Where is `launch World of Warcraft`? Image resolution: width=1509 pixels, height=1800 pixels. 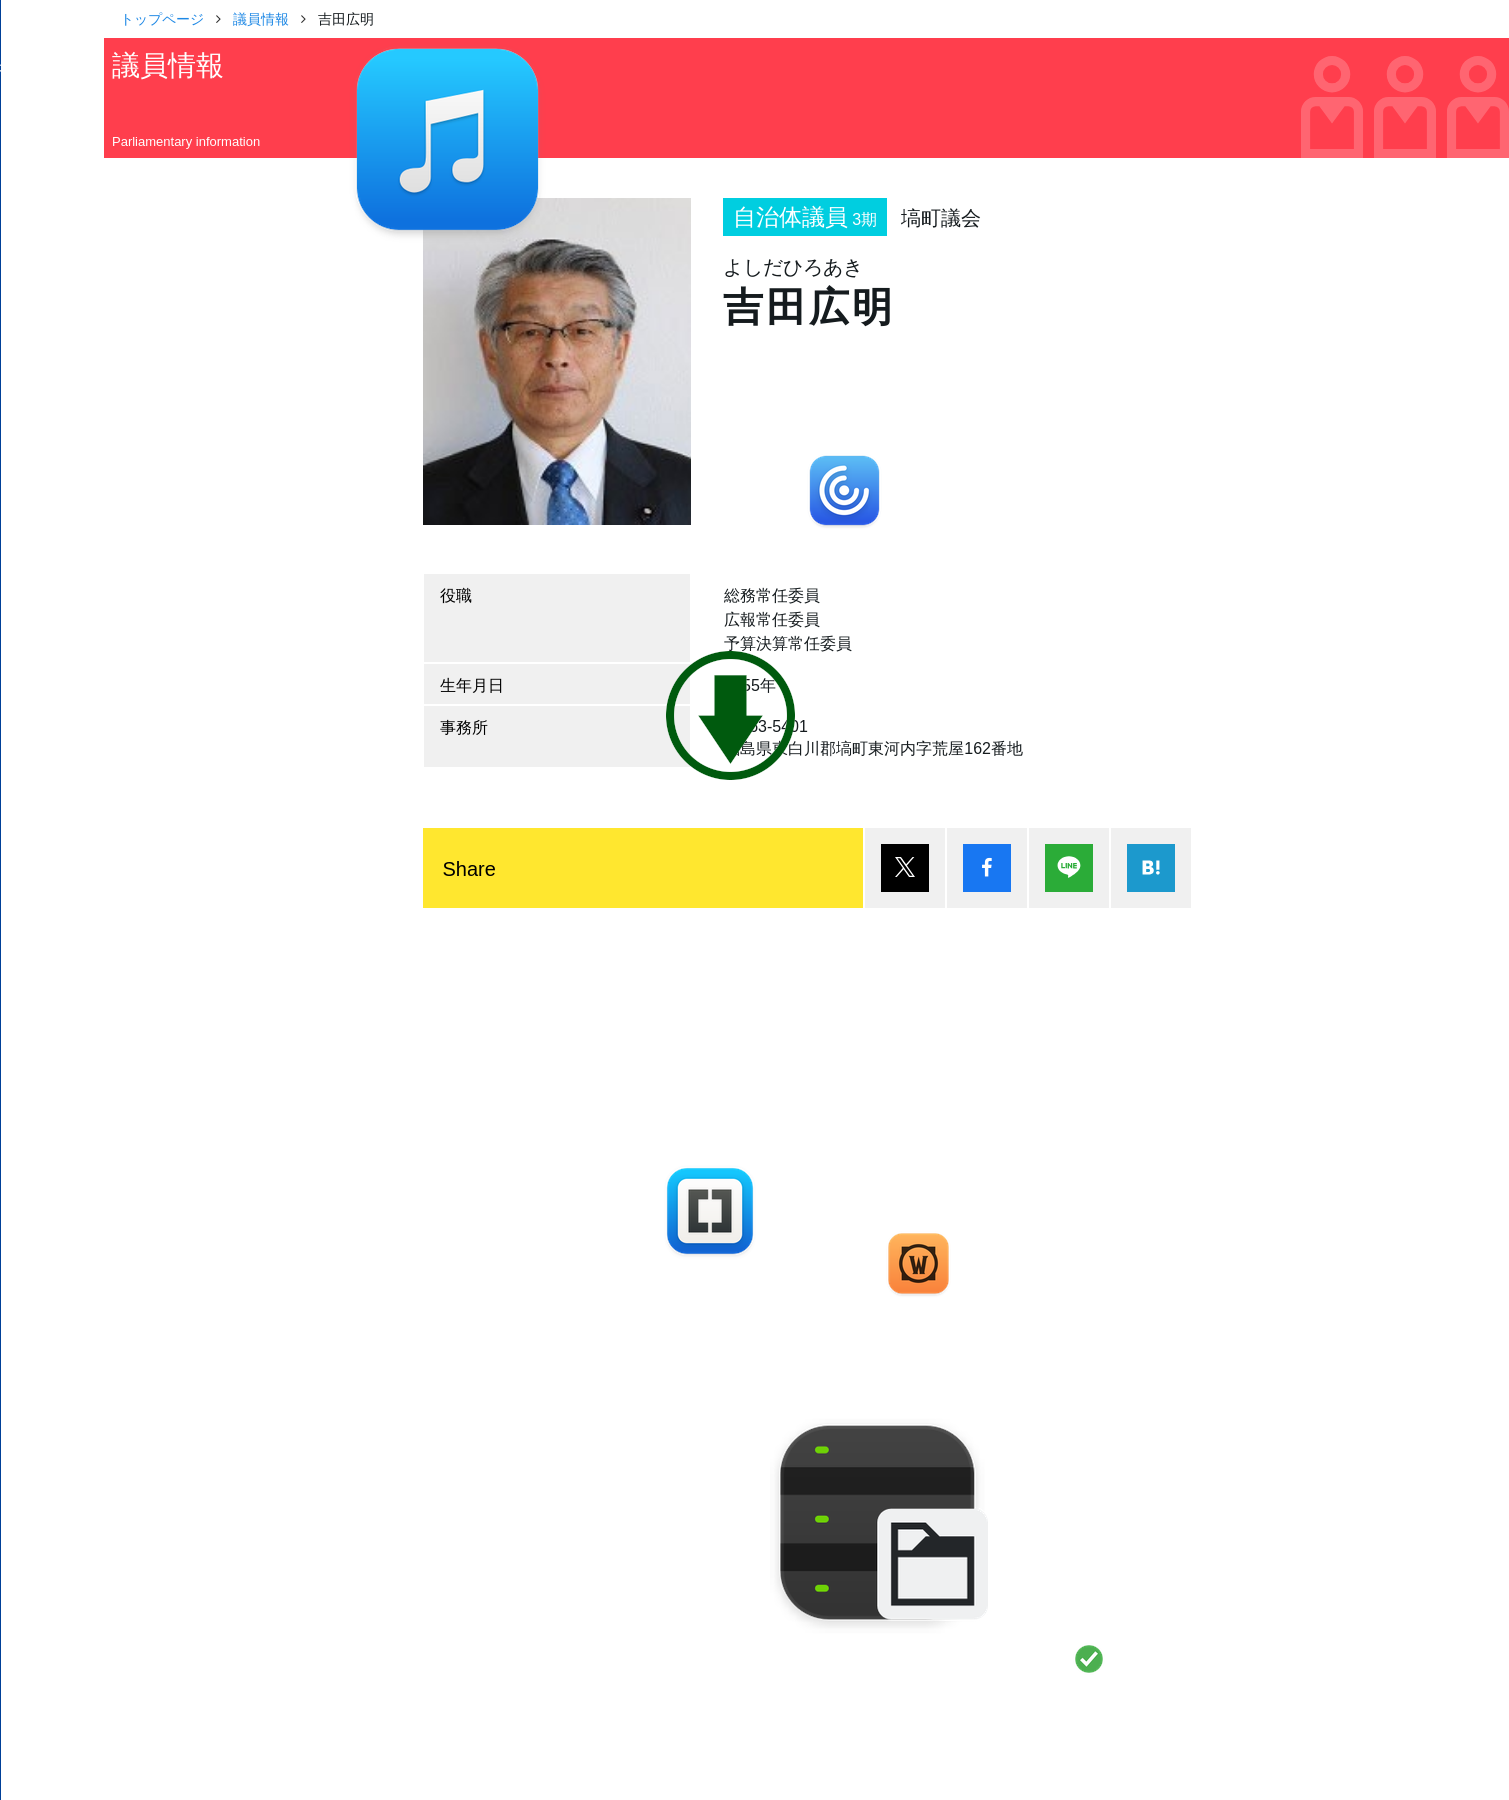
launch World of Warcraft is located at coordinates (918, 1263).